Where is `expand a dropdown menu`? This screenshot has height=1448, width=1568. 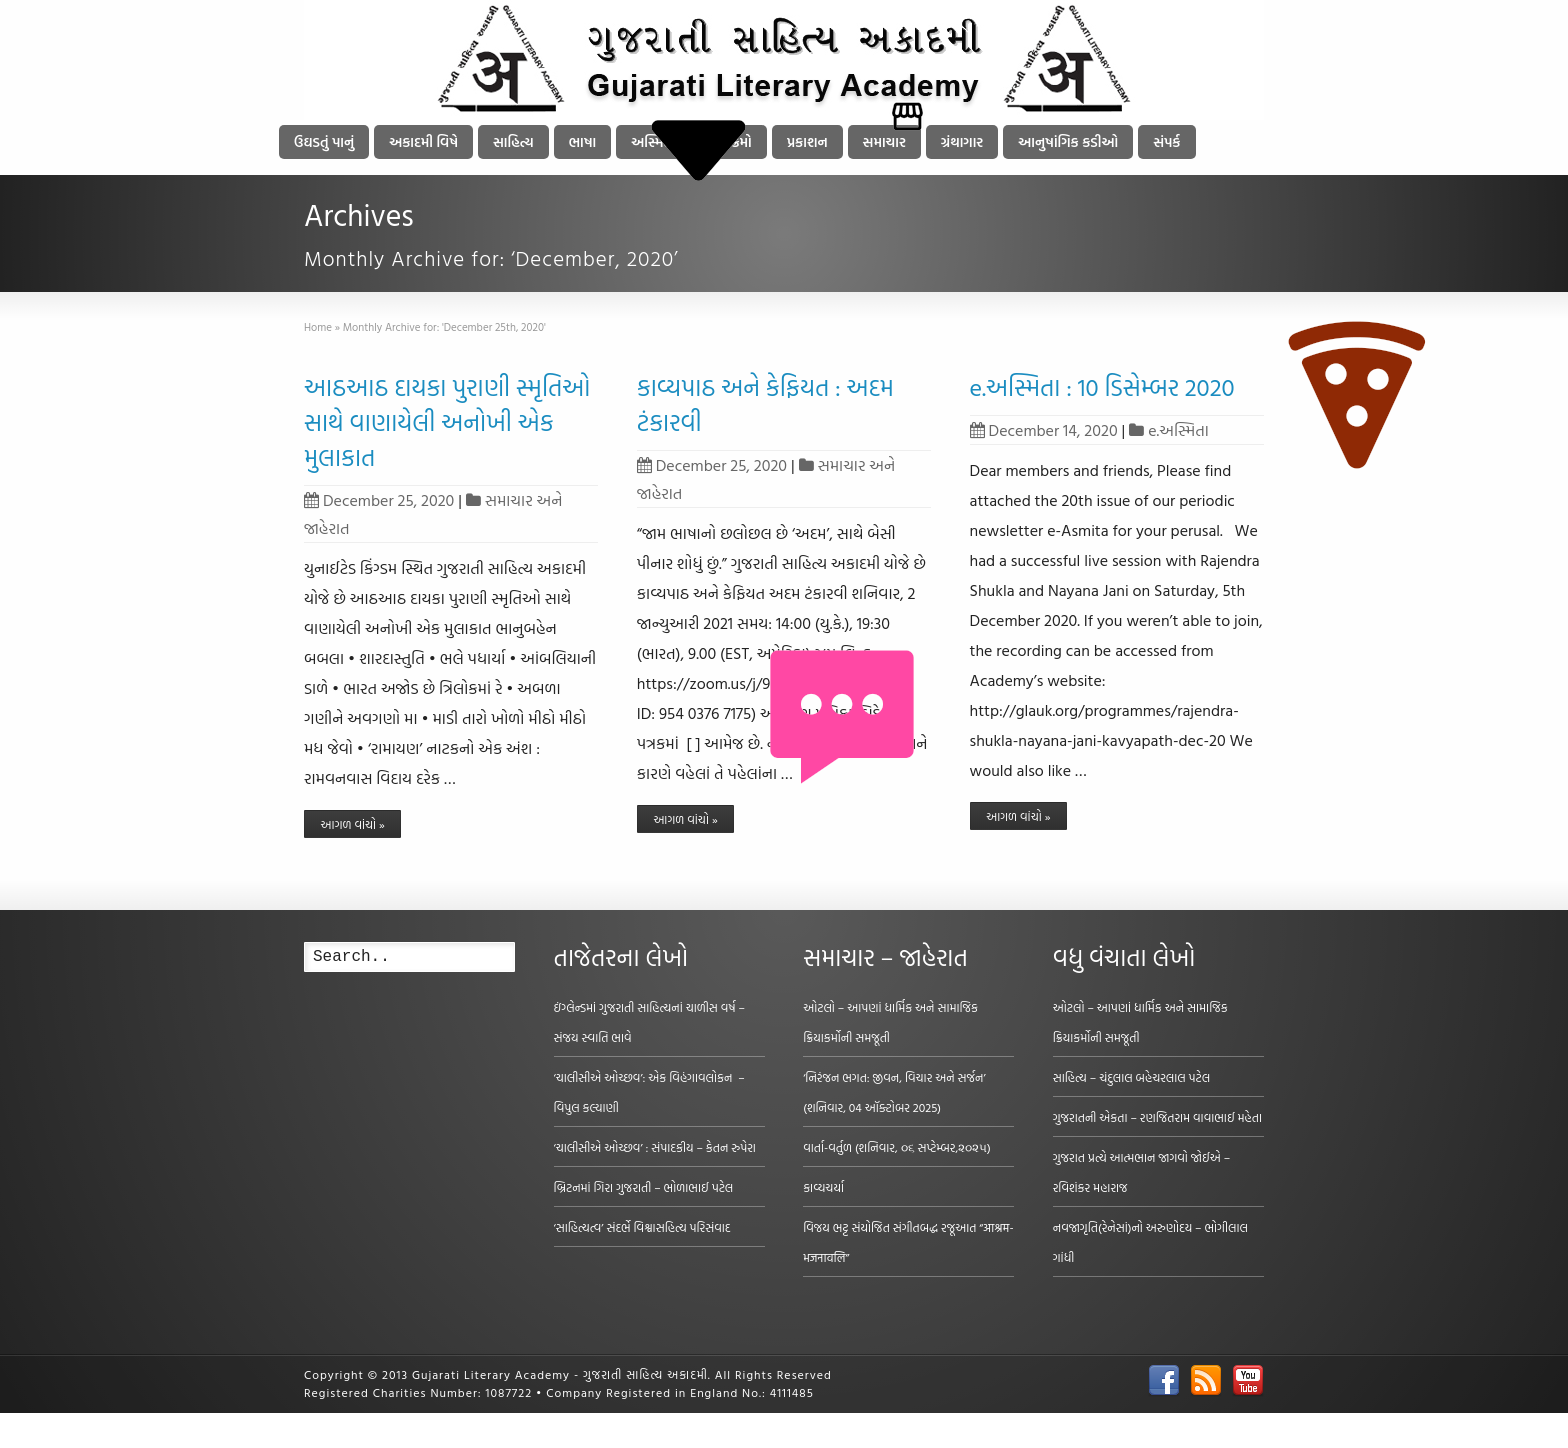
expand a dropdown menu is located at coordinates (698, 150).